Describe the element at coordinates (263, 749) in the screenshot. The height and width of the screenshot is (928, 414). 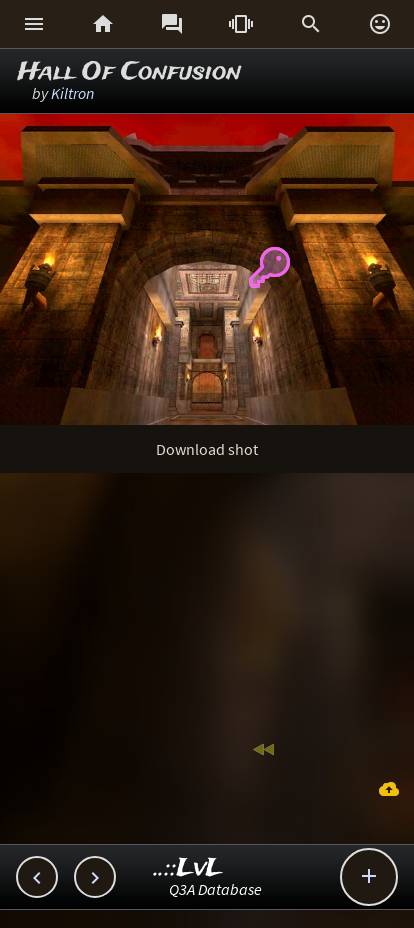
I see `skip to previous track` at that location.